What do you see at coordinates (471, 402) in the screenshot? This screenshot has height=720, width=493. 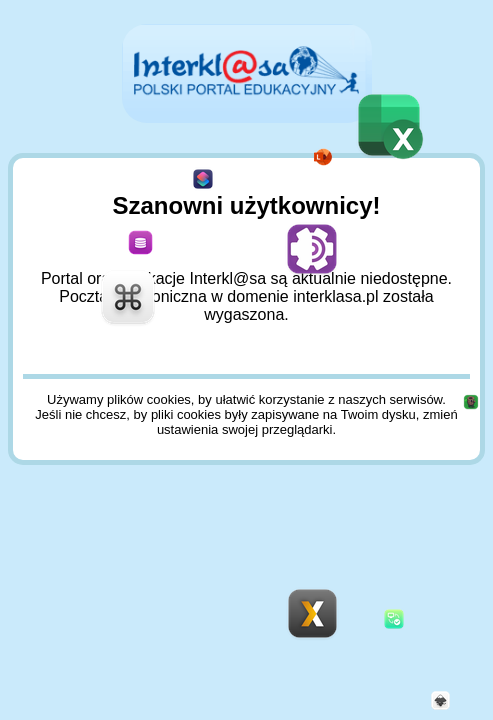 I see `launch ricochlime game app` at bounding box center [471, 402].